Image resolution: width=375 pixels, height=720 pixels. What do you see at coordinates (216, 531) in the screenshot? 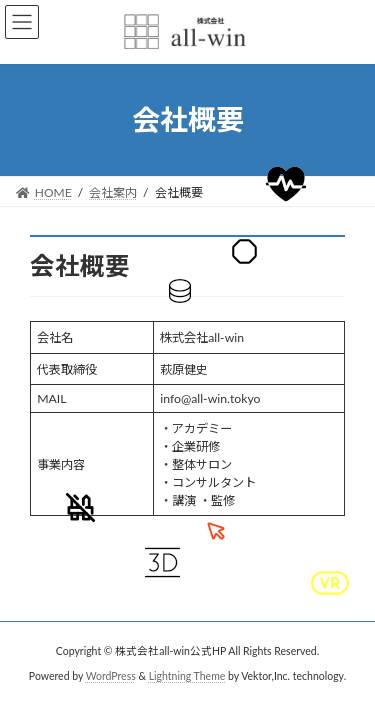
I see `indicates cursor or pointer mode` at bounding box center [216, 531].